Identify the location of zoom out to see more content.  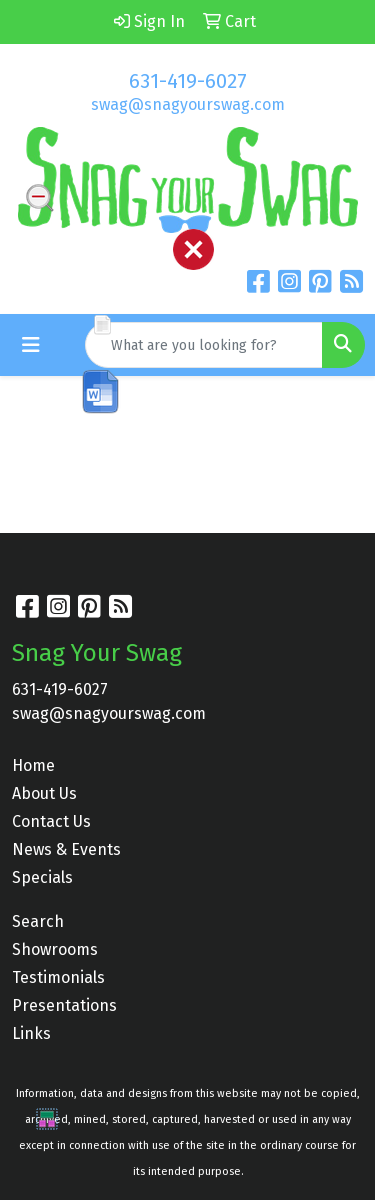
(40, 198).